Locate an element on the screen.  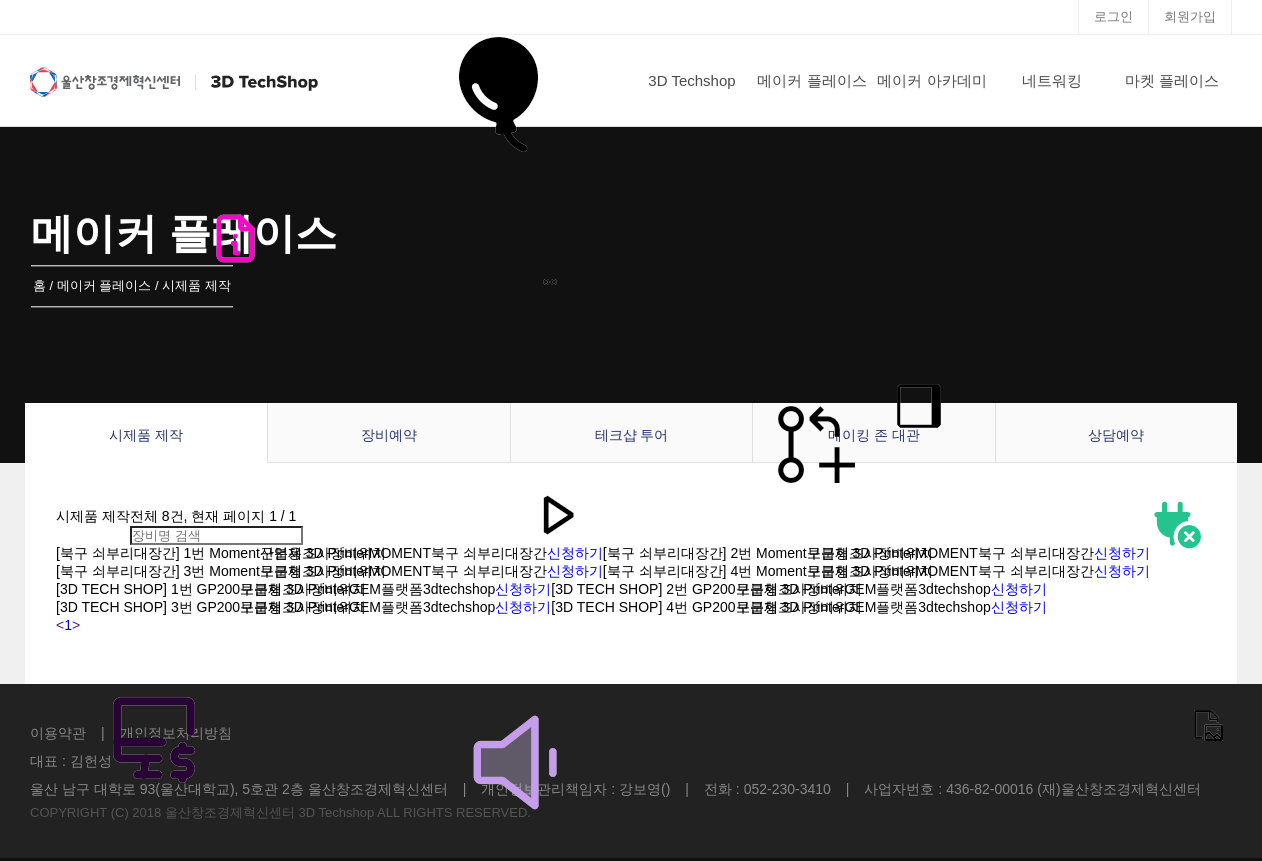
indicates a celebration or birthday event is located at coordinates (498, 94).